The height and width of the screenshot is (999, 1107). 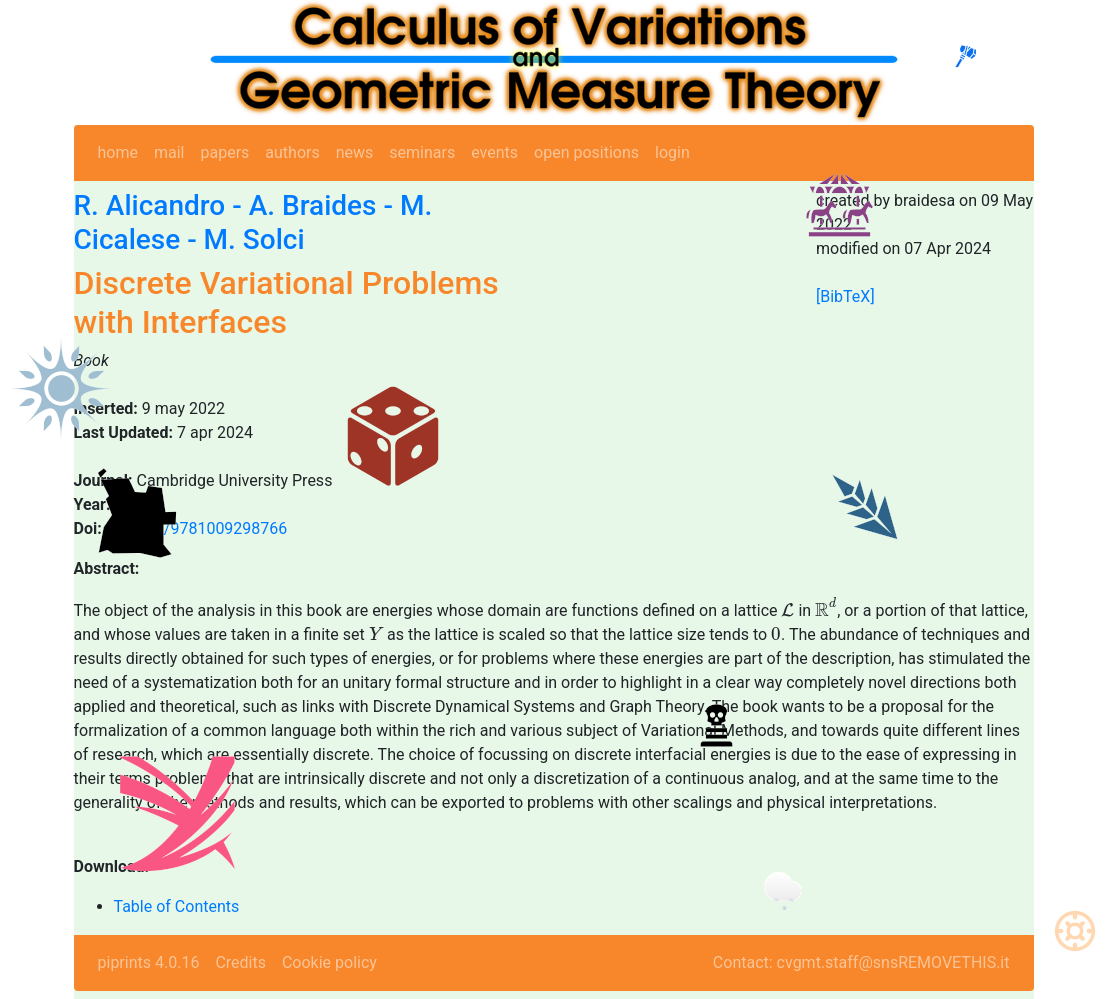 What do you see at coordinates (783, 891) in the screenshot?
I see `indicates scattered snow weather conditions` at bounding box center [783, 891].